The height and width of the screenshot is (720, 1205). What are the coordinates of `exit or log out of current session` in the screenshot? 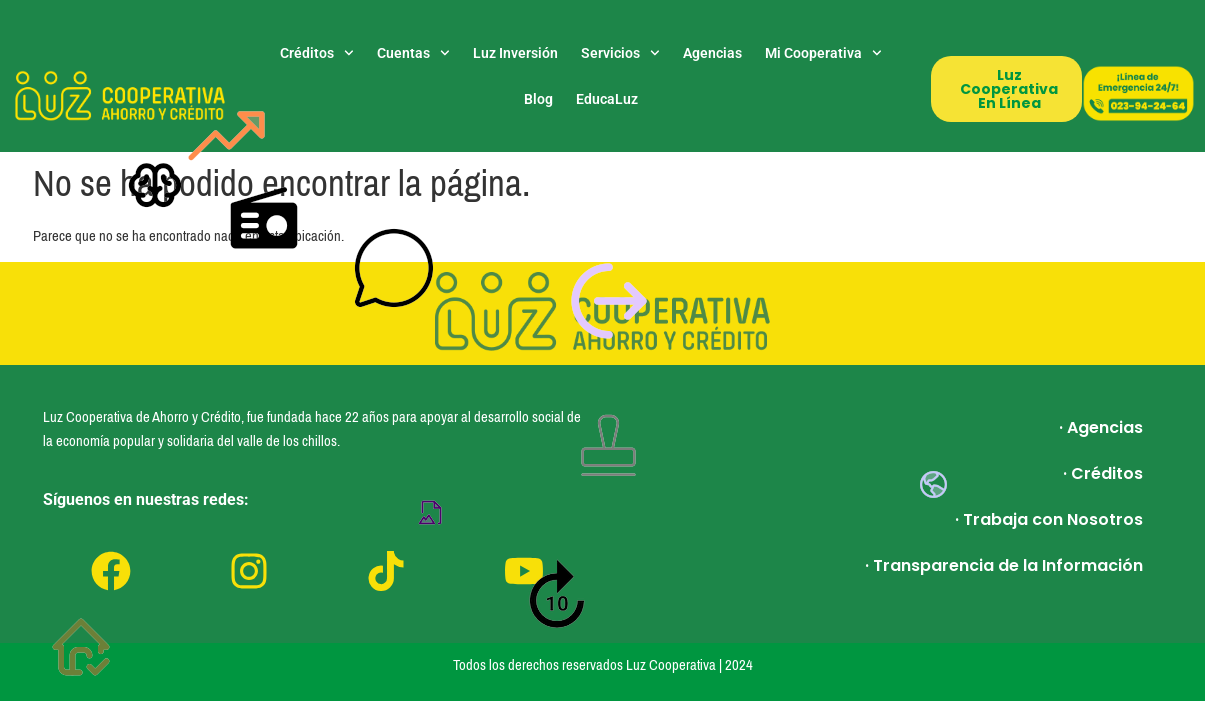 It's located at (609, 301).